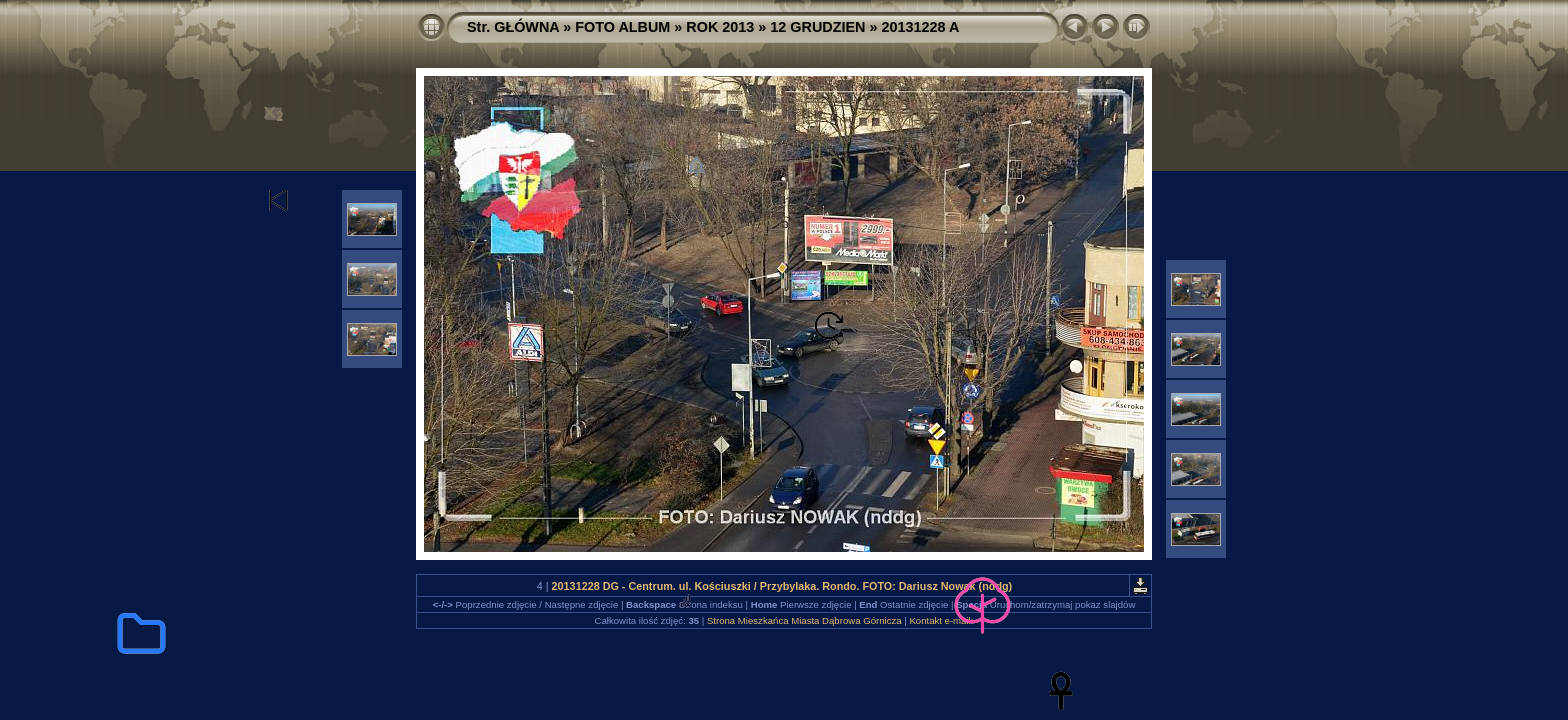  I want to click on open folder to view files, so click(141, 634).